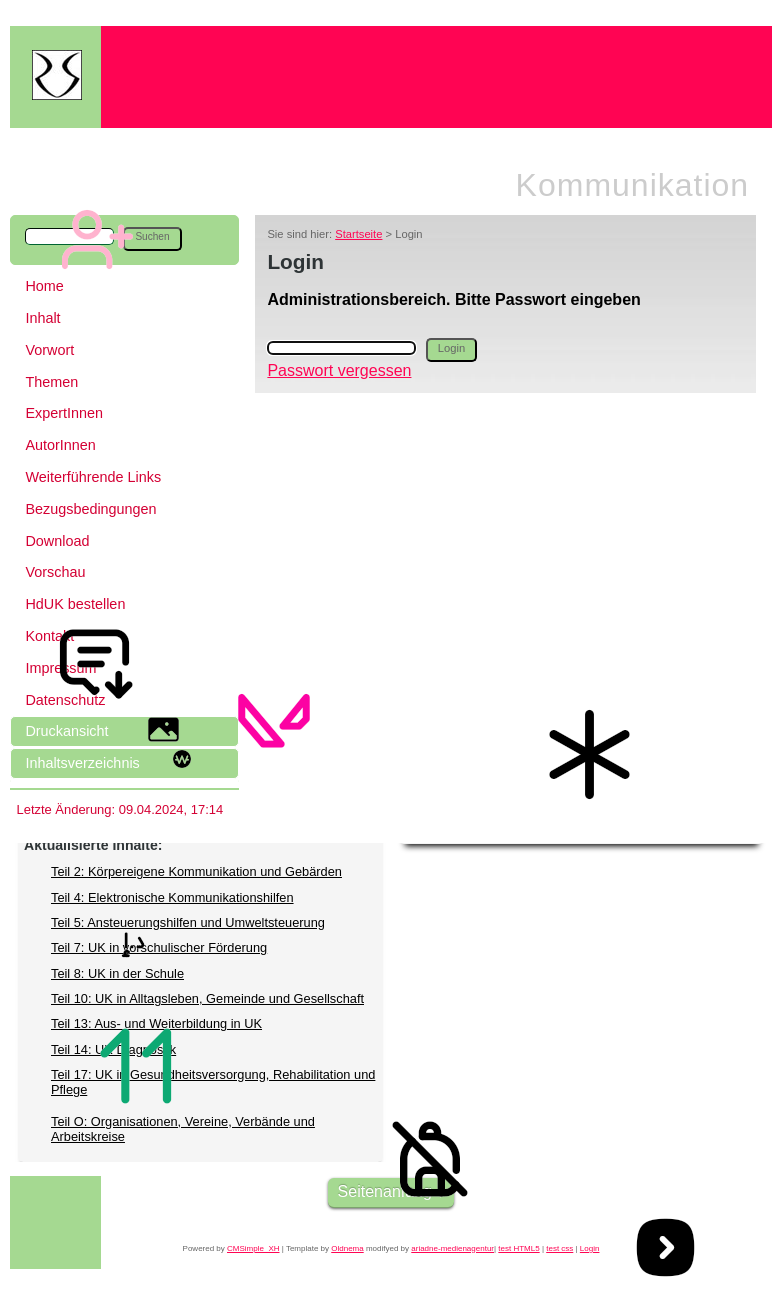 The height and width of the screenshot is (1295, 782). Describe the element at coordinates (94, 660) in the screenshot. I see `download message or conversation` at that location.